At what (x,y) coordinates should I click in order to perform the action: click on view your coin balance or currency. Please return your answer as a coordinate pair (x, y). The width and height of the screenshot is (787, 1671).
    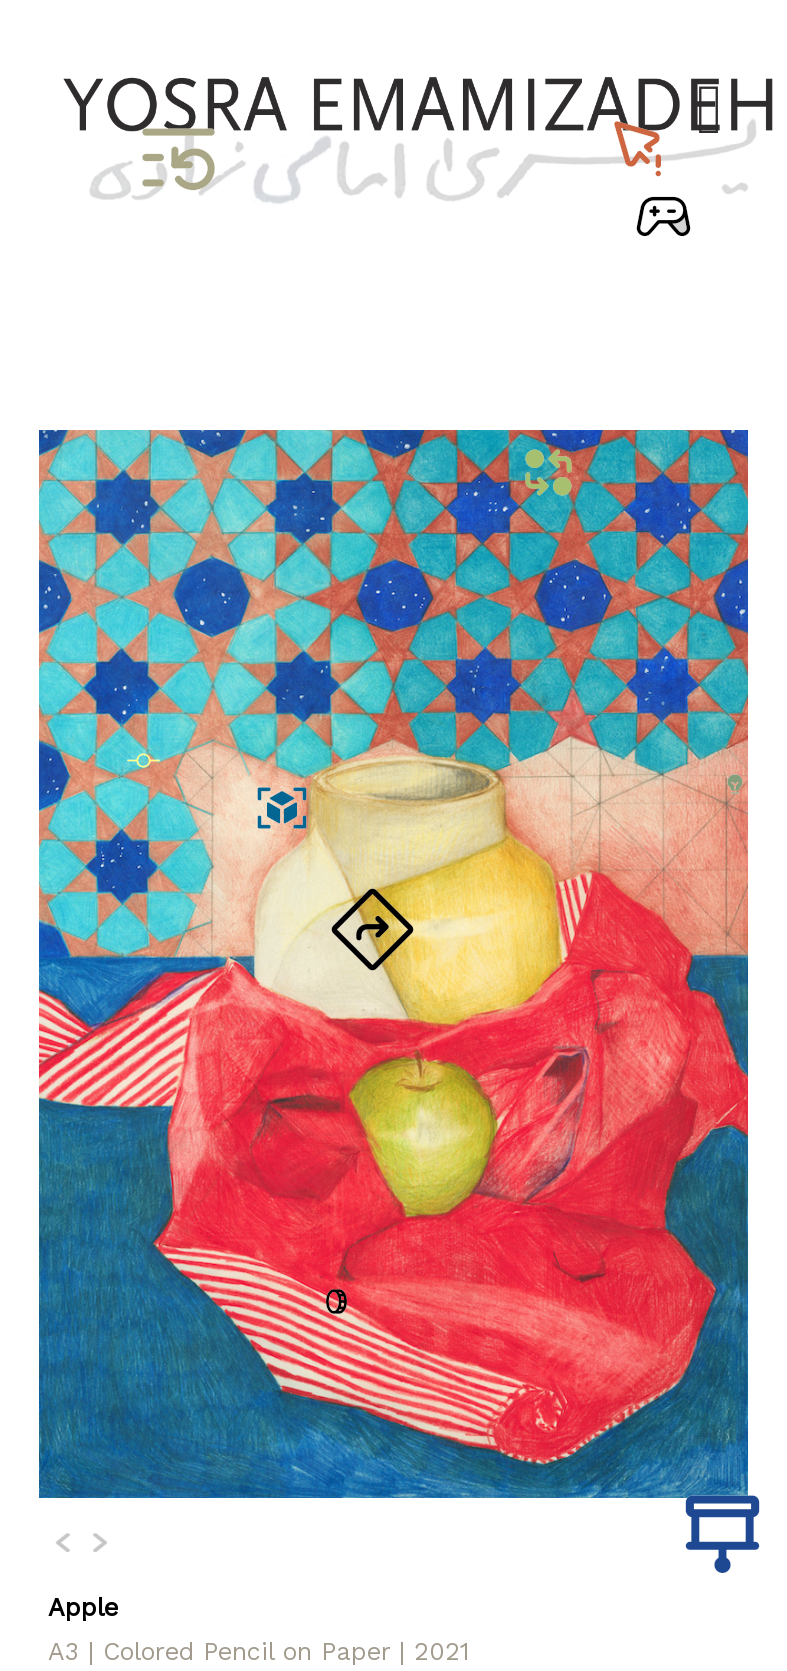
    Looking at the image, I should click on (336, 1301).